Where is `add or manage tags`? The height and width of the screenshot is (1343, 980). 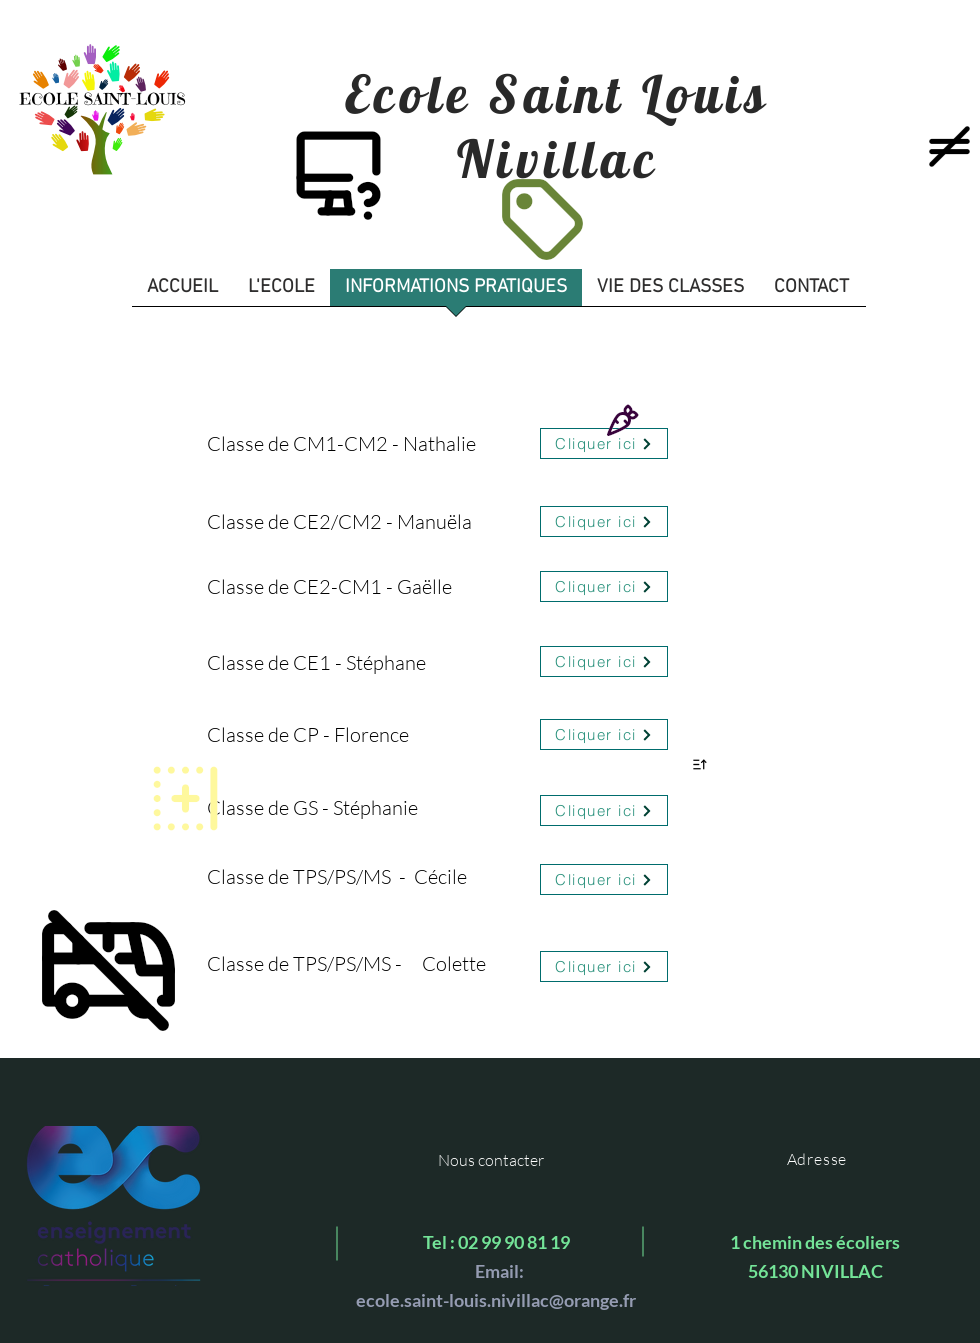 add or manage tags is located at coordinates (542, 219).